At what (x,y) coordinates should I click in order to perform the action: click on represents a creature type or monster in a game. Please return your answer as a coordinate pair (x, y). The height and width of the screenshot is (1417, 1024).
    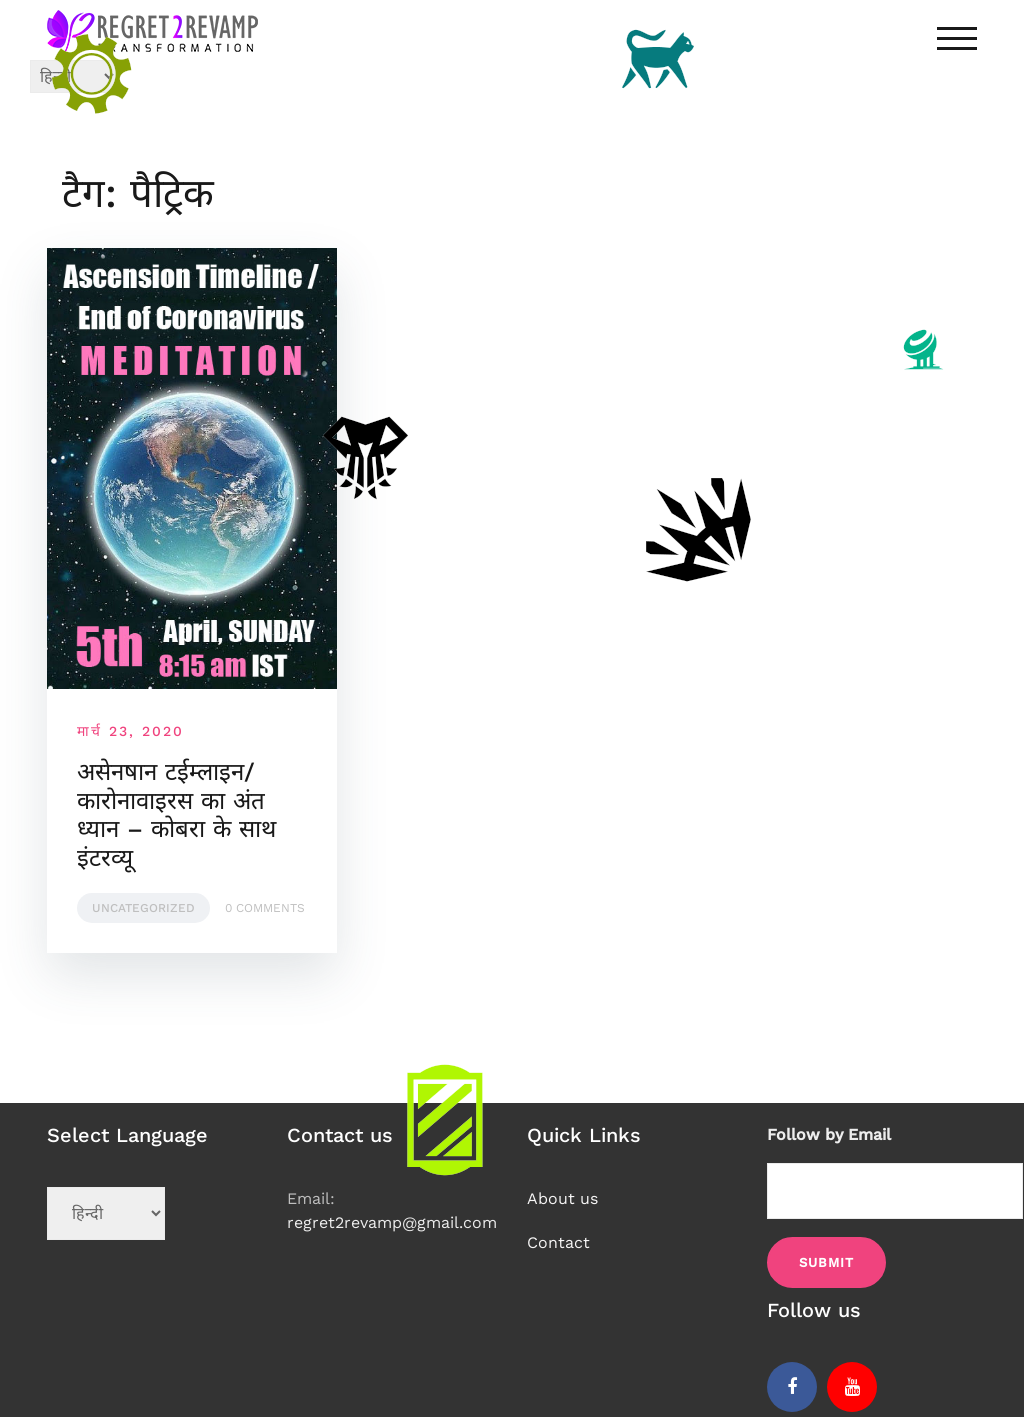
    Looking at the image, I should click on (365, 457).